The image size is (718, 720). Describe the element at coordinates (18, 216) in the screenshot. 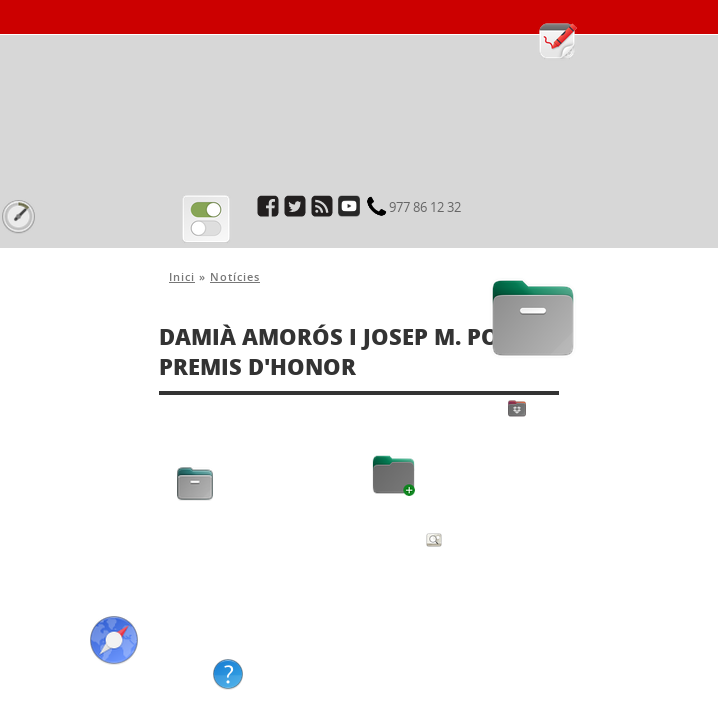

I see `open sysprof system profiler` at that location.